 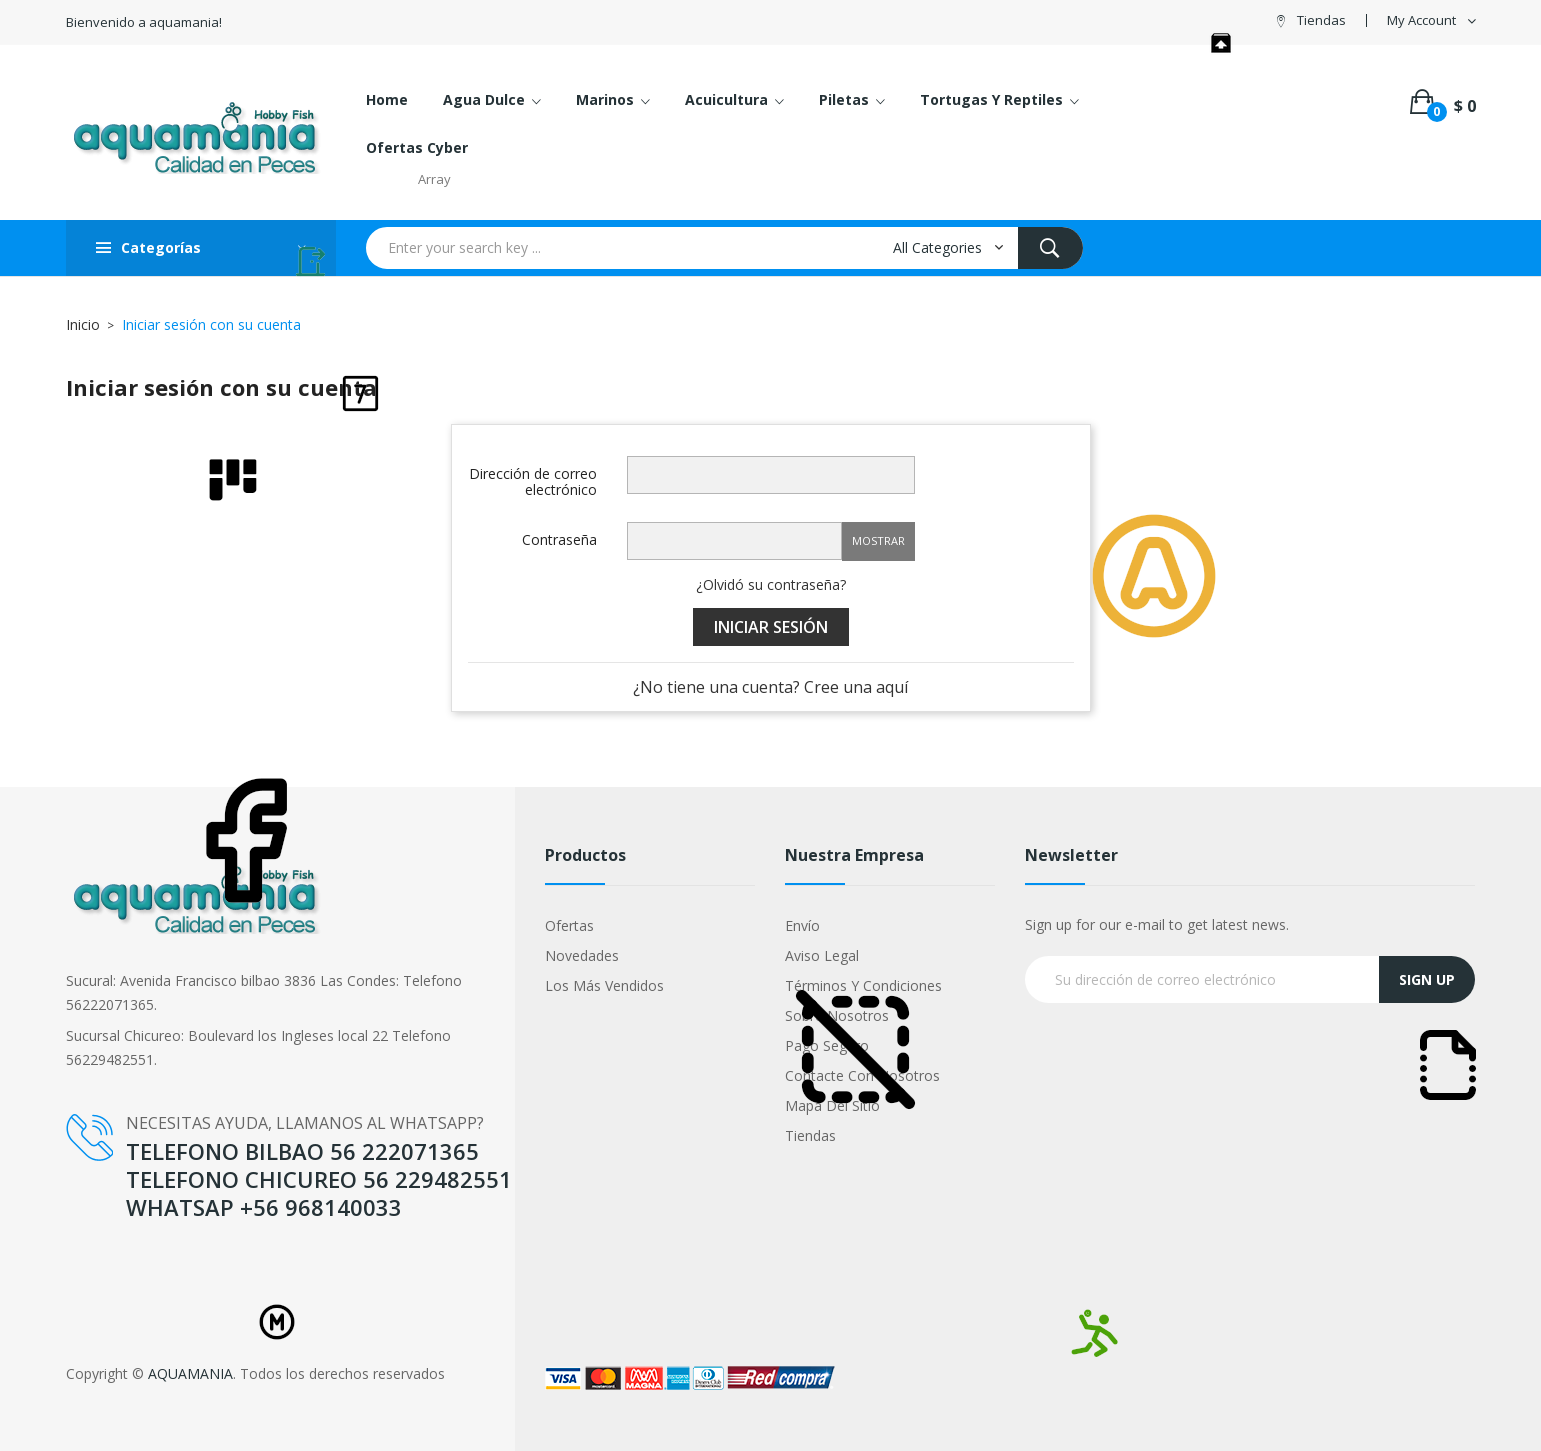 I want to click on unarchive an item or message, so click(x=1221, y=43).